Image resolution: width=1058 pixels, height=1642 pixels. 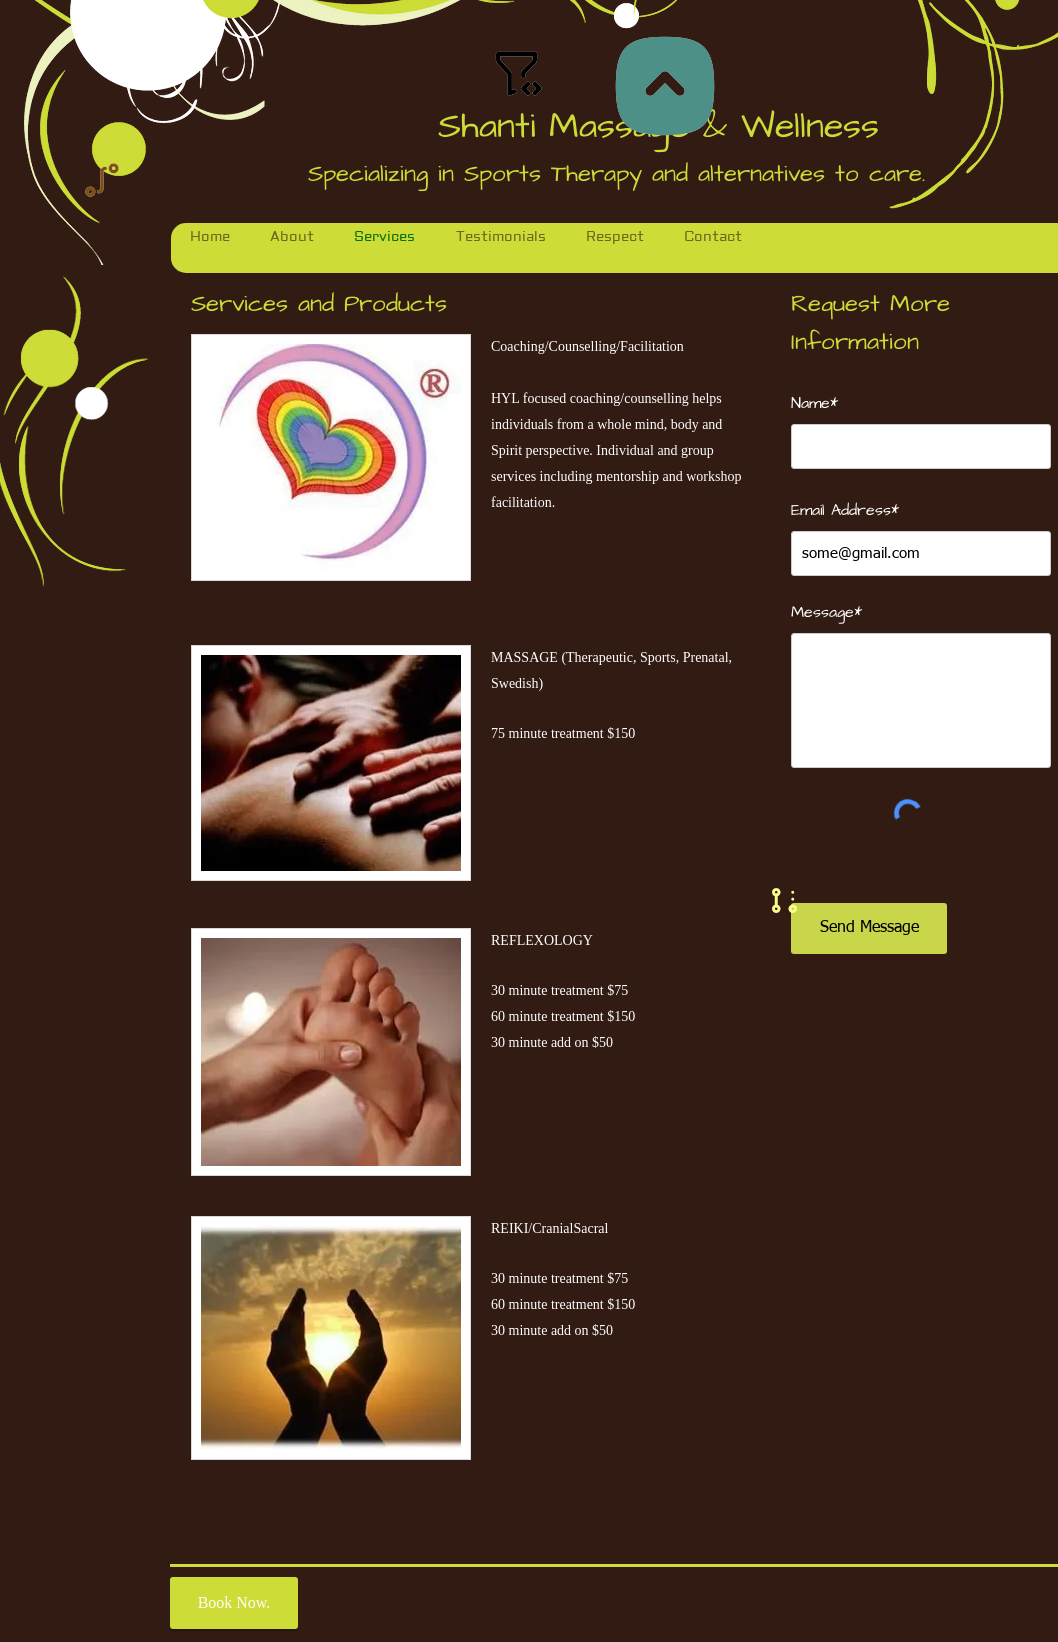 I want to click on view route between two points, so click(x=102, y=180).